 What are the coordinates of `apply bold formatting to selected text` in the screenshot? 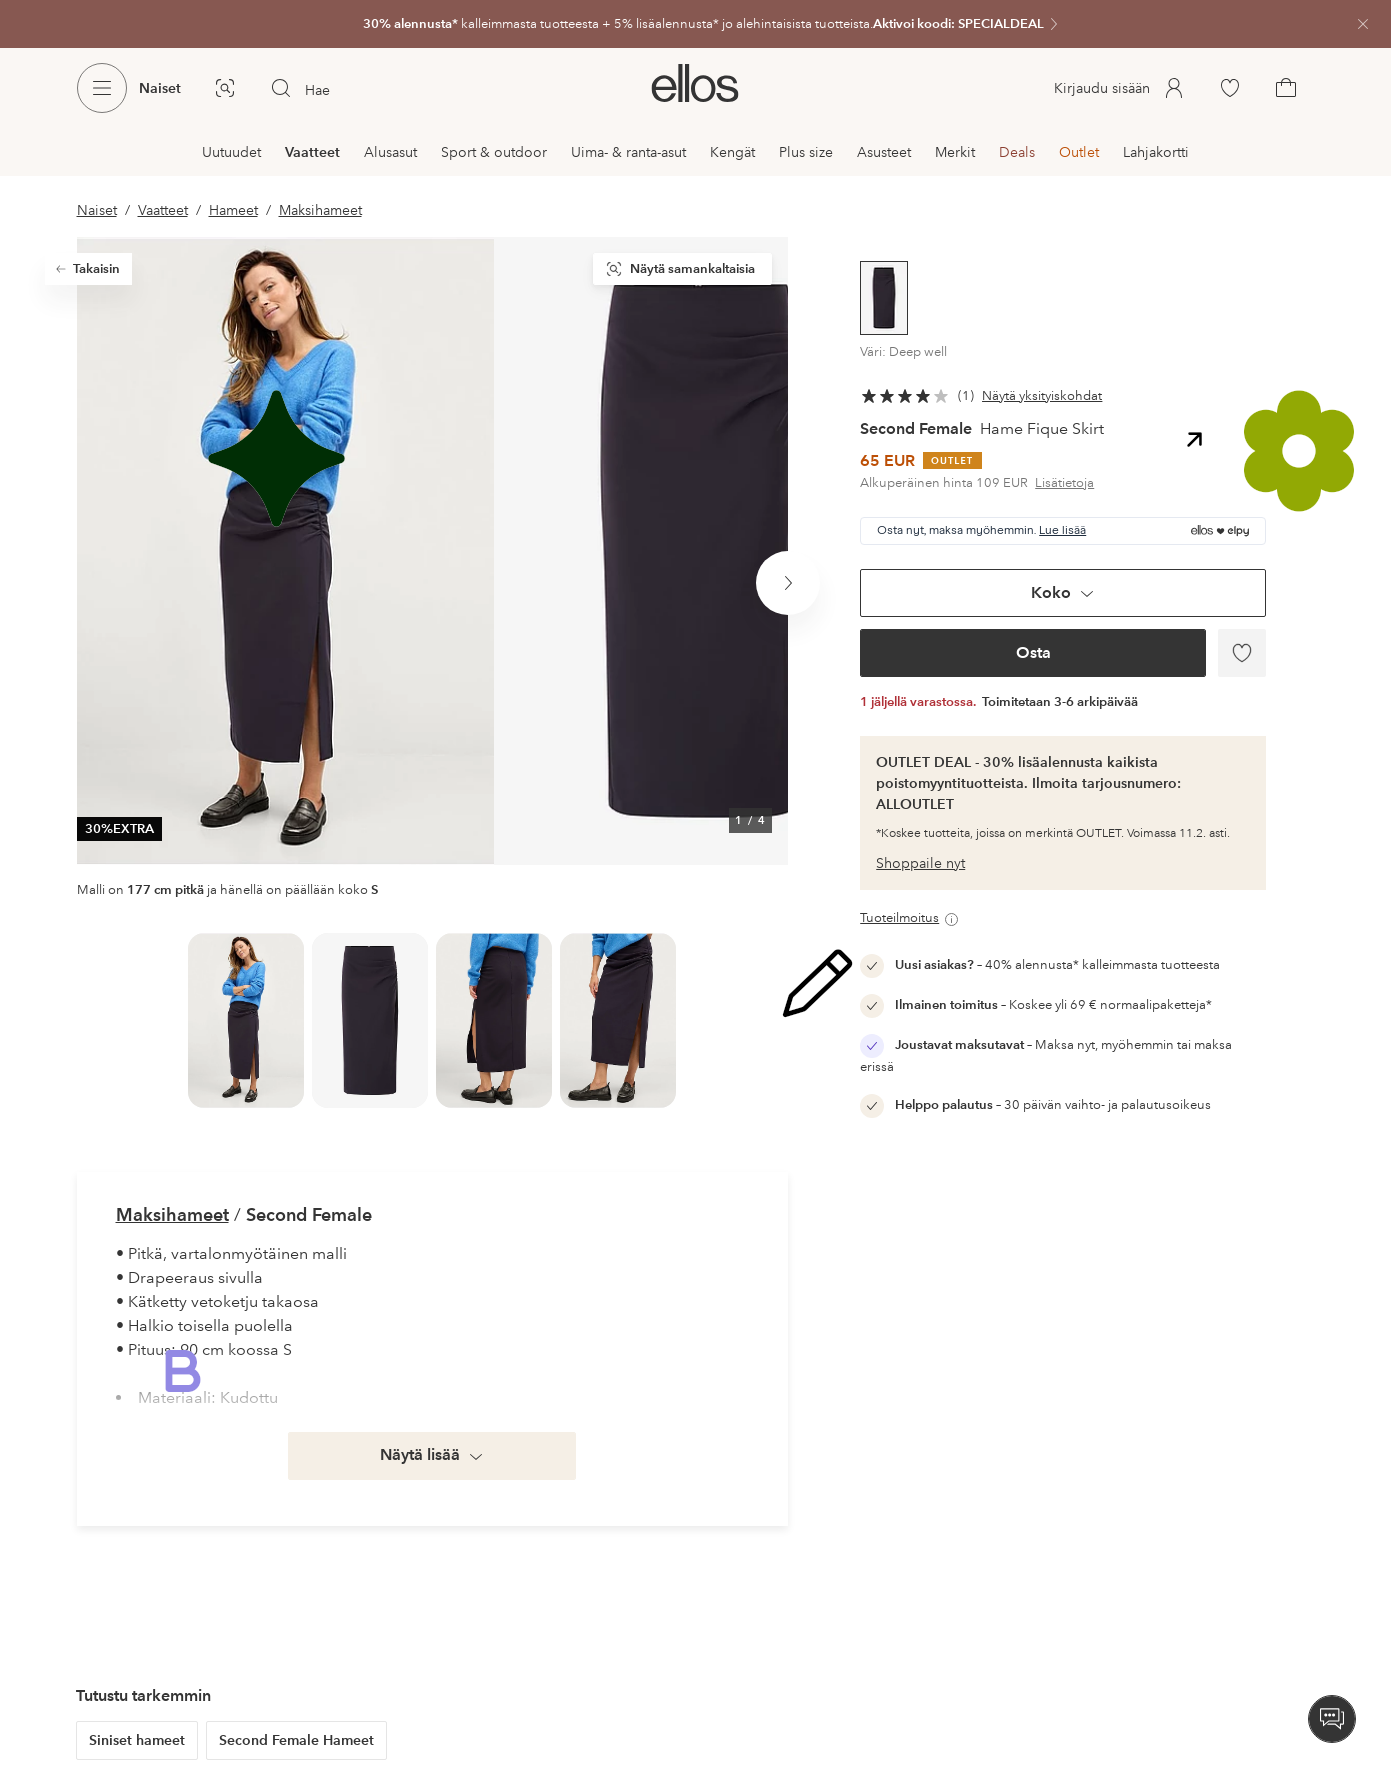 It's located at (183, 1371).